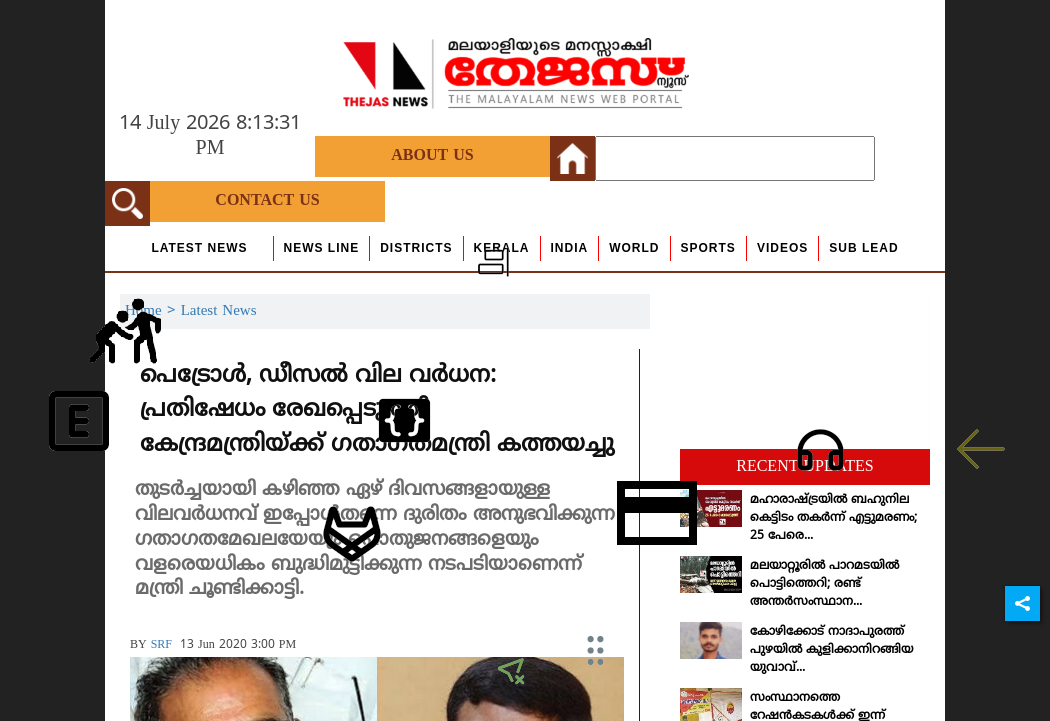  Describe the element at coordinates (124, 333) in the screenshot. I see `access kabaddi sports content` at that location.